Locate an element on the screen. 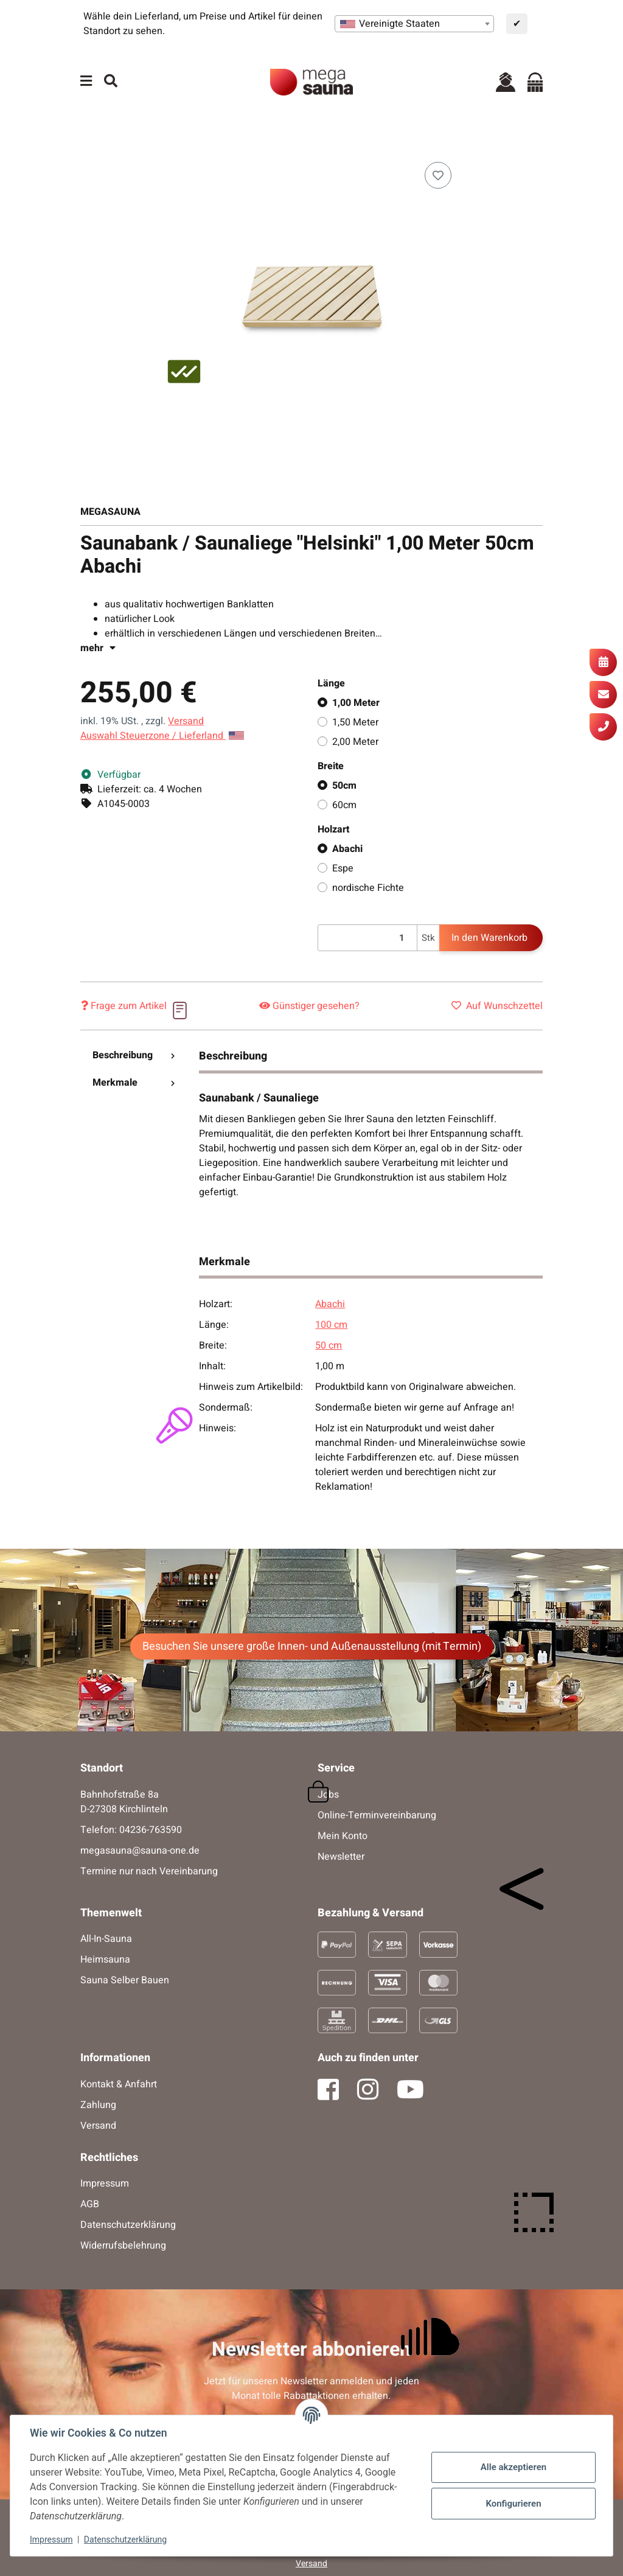  open soundcloud app is located at coordinates (429, 2338).